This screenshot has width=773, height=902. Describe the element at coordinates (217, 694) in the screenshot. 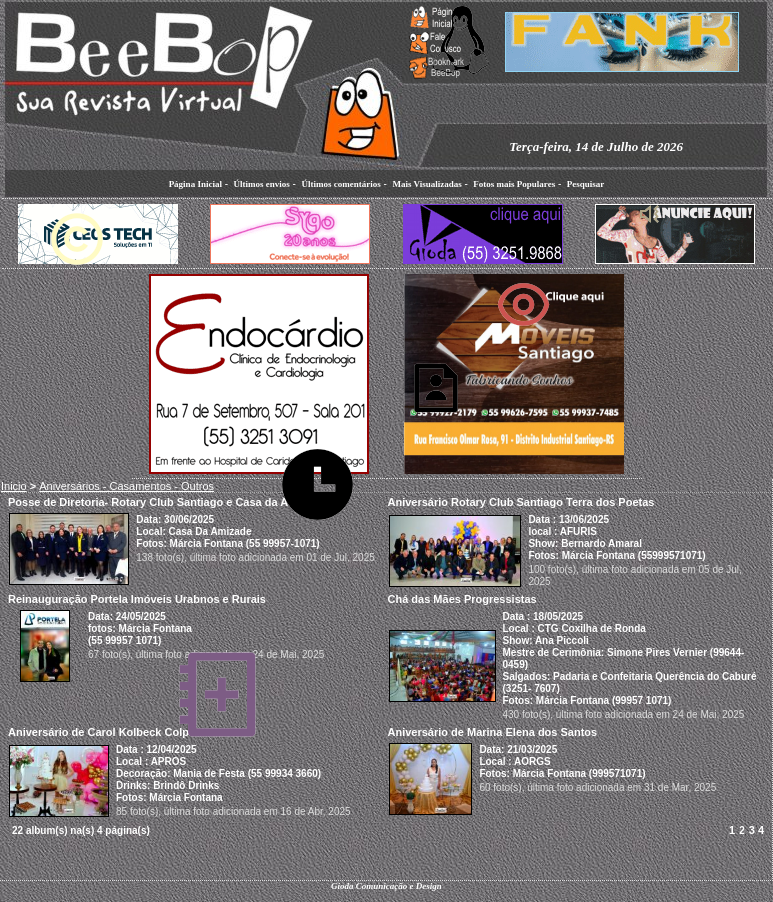

I see `access health records or medical history` at that location.